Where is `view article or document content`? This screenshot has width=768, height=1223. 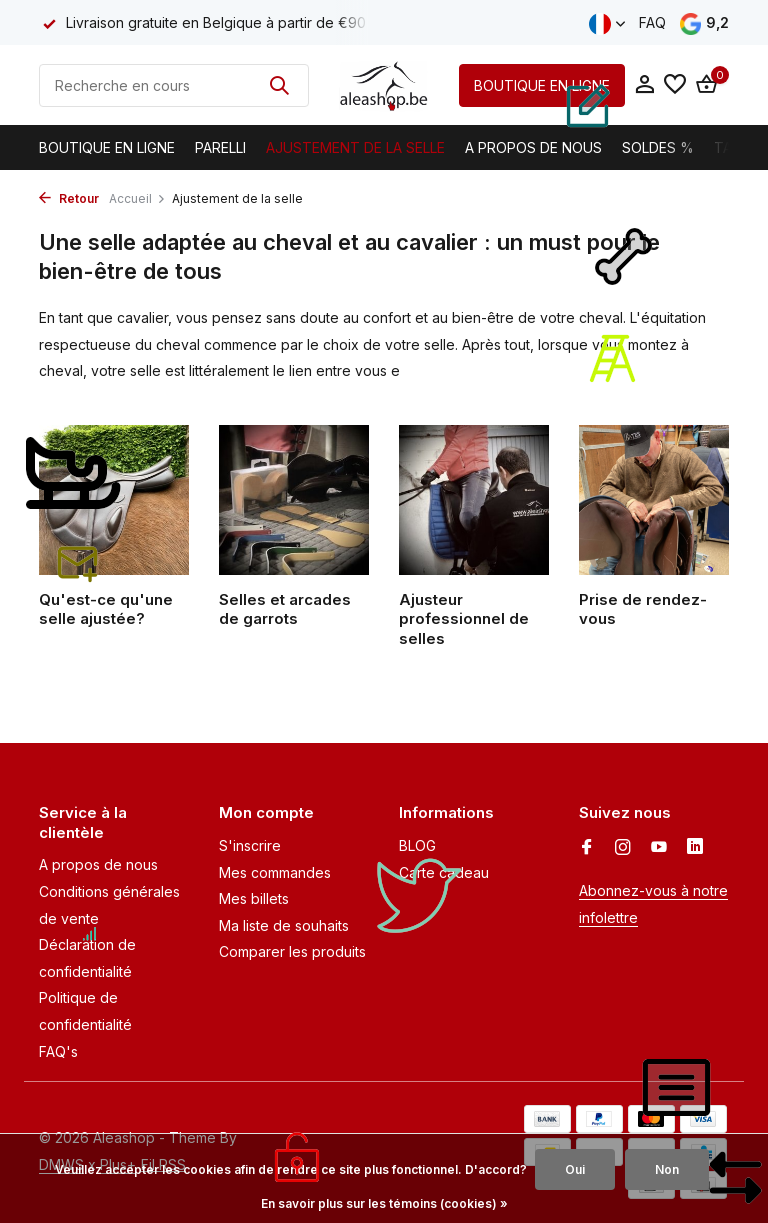 view article or document content is located at coordinates (676, 1087).